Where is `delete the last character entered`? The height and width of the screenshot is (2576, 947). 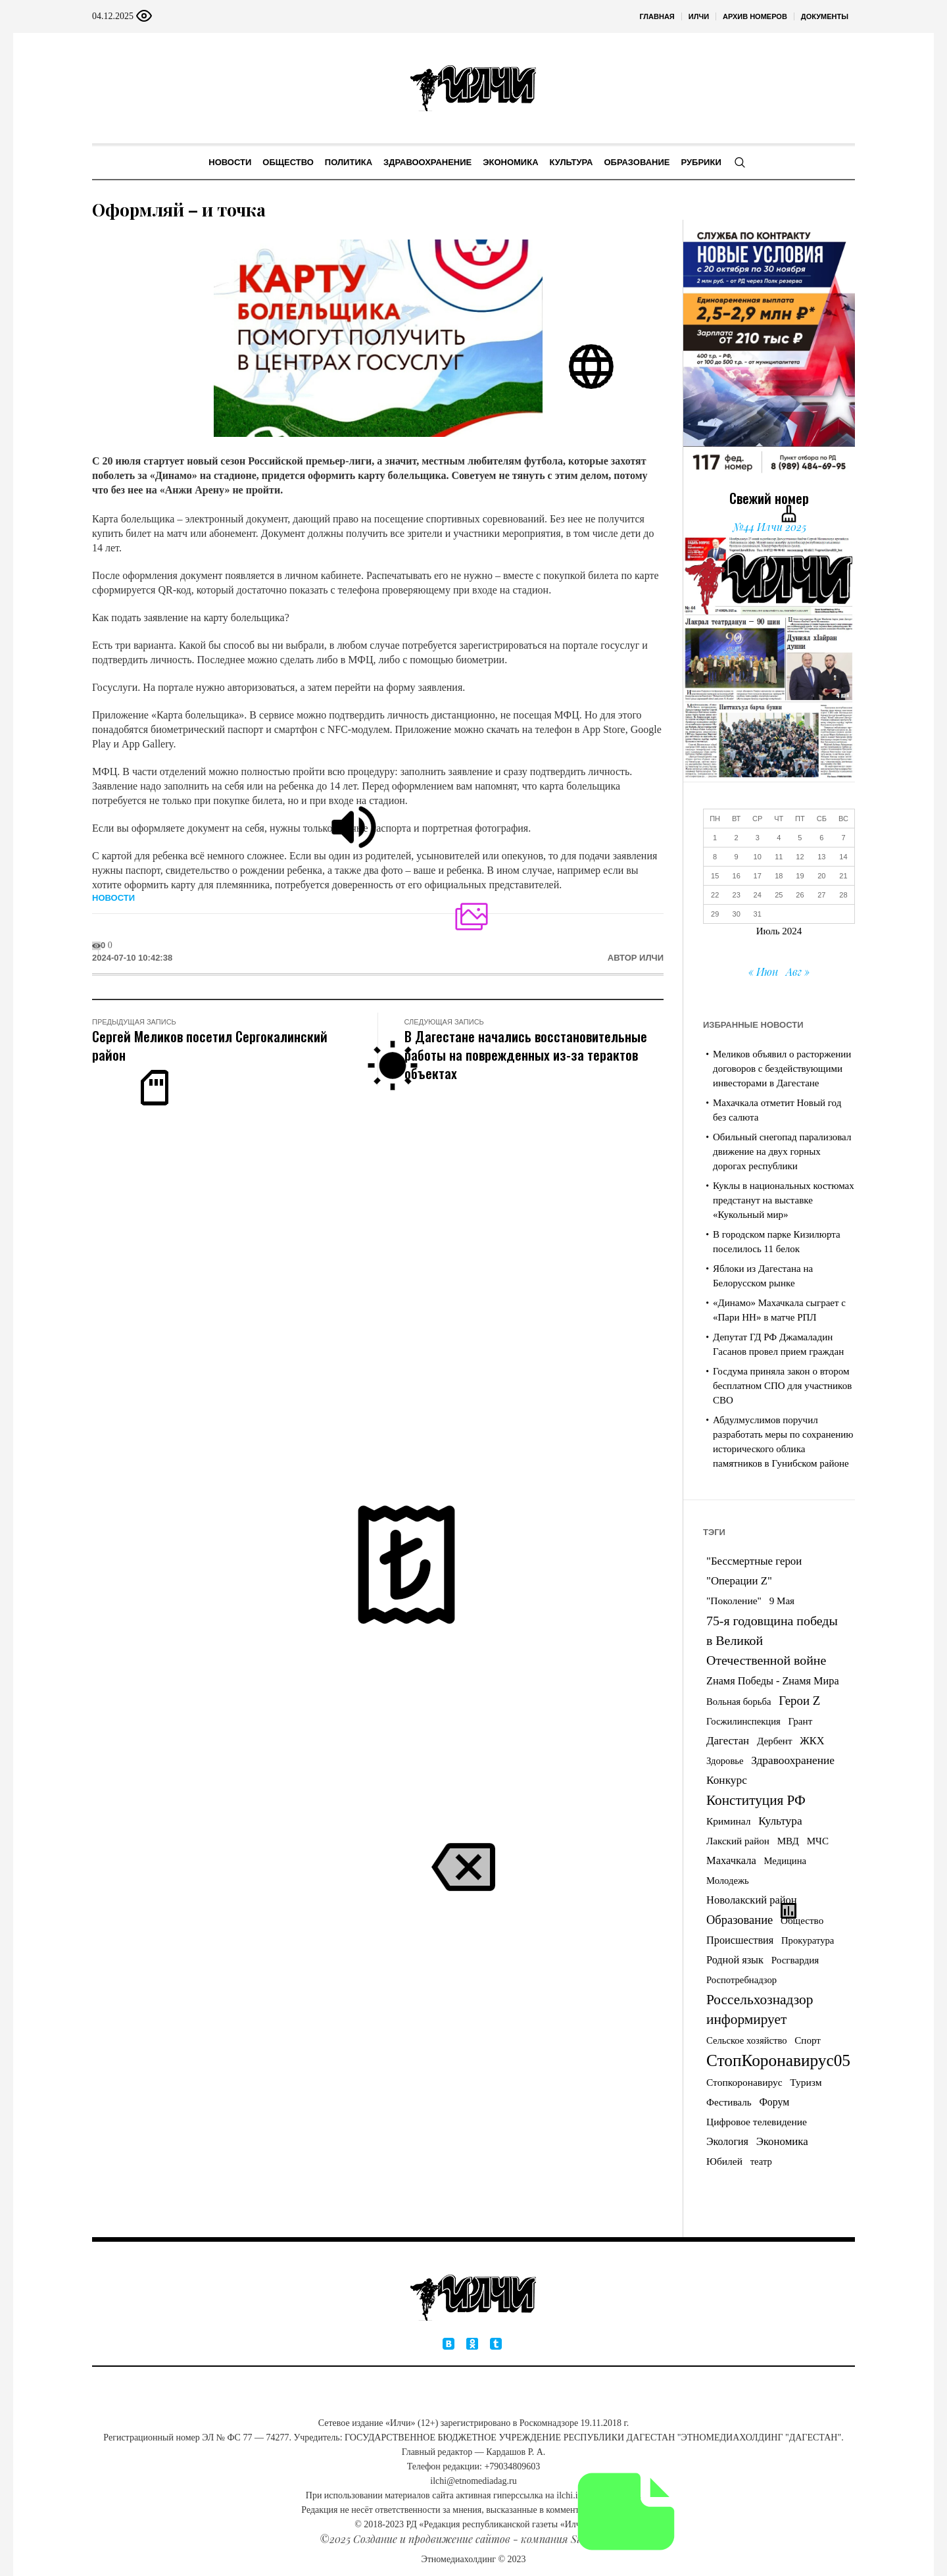
delete the last character entered is located at coordinates (463, 1867).